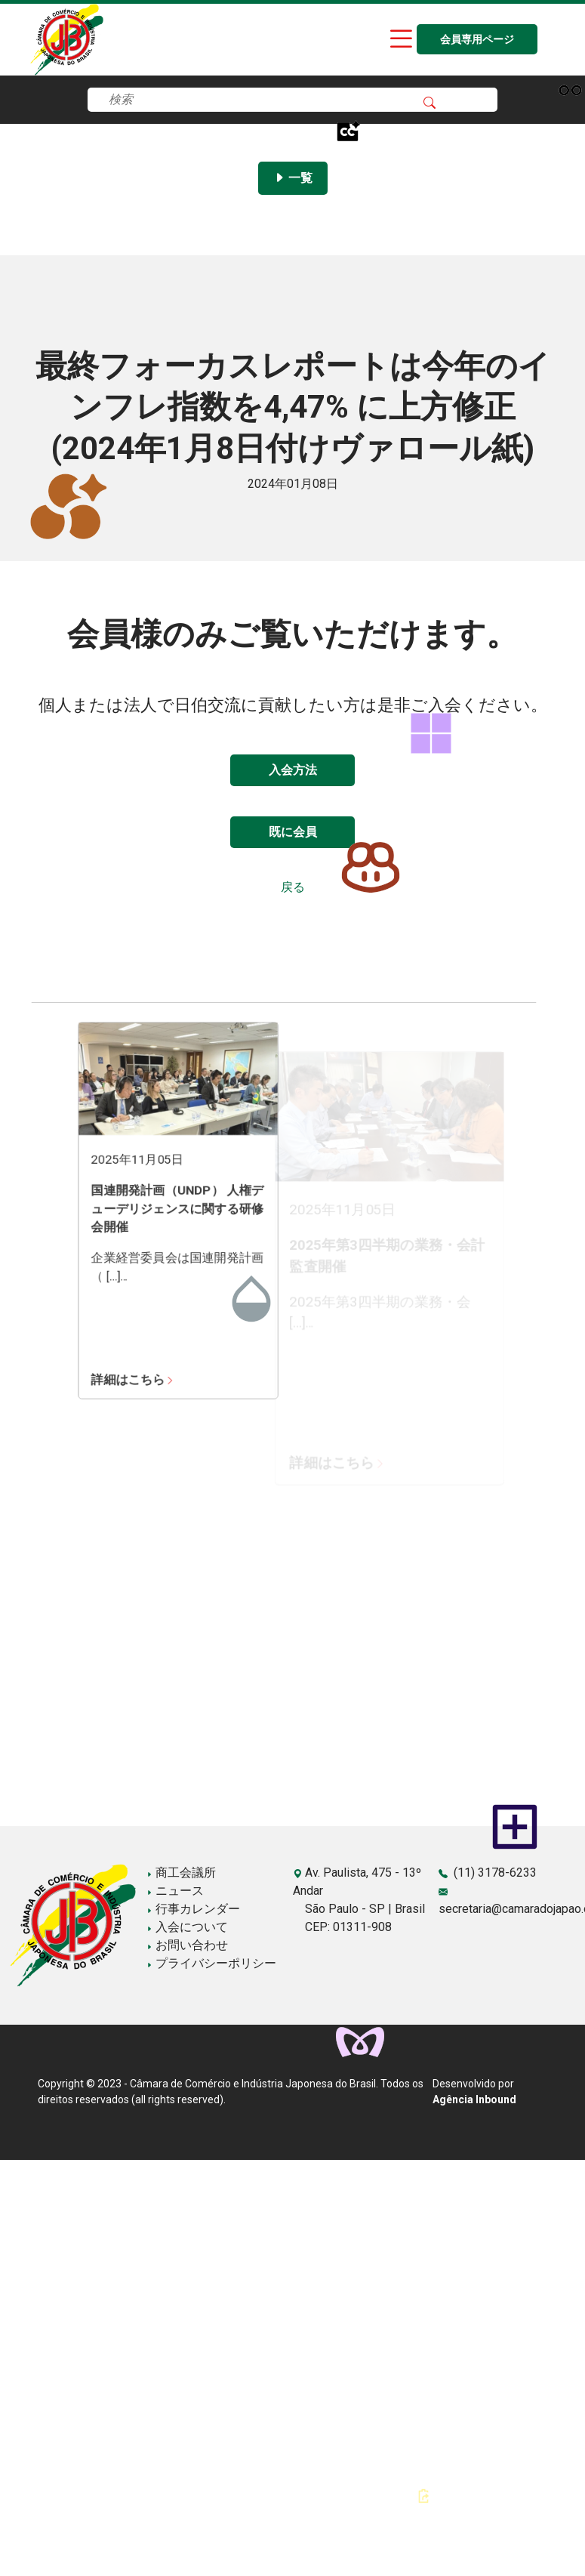  What do you see at coordinates (515, 1827) in the screenshot?
I see `add a new item or create new content` at bounding box center [515, 1827].